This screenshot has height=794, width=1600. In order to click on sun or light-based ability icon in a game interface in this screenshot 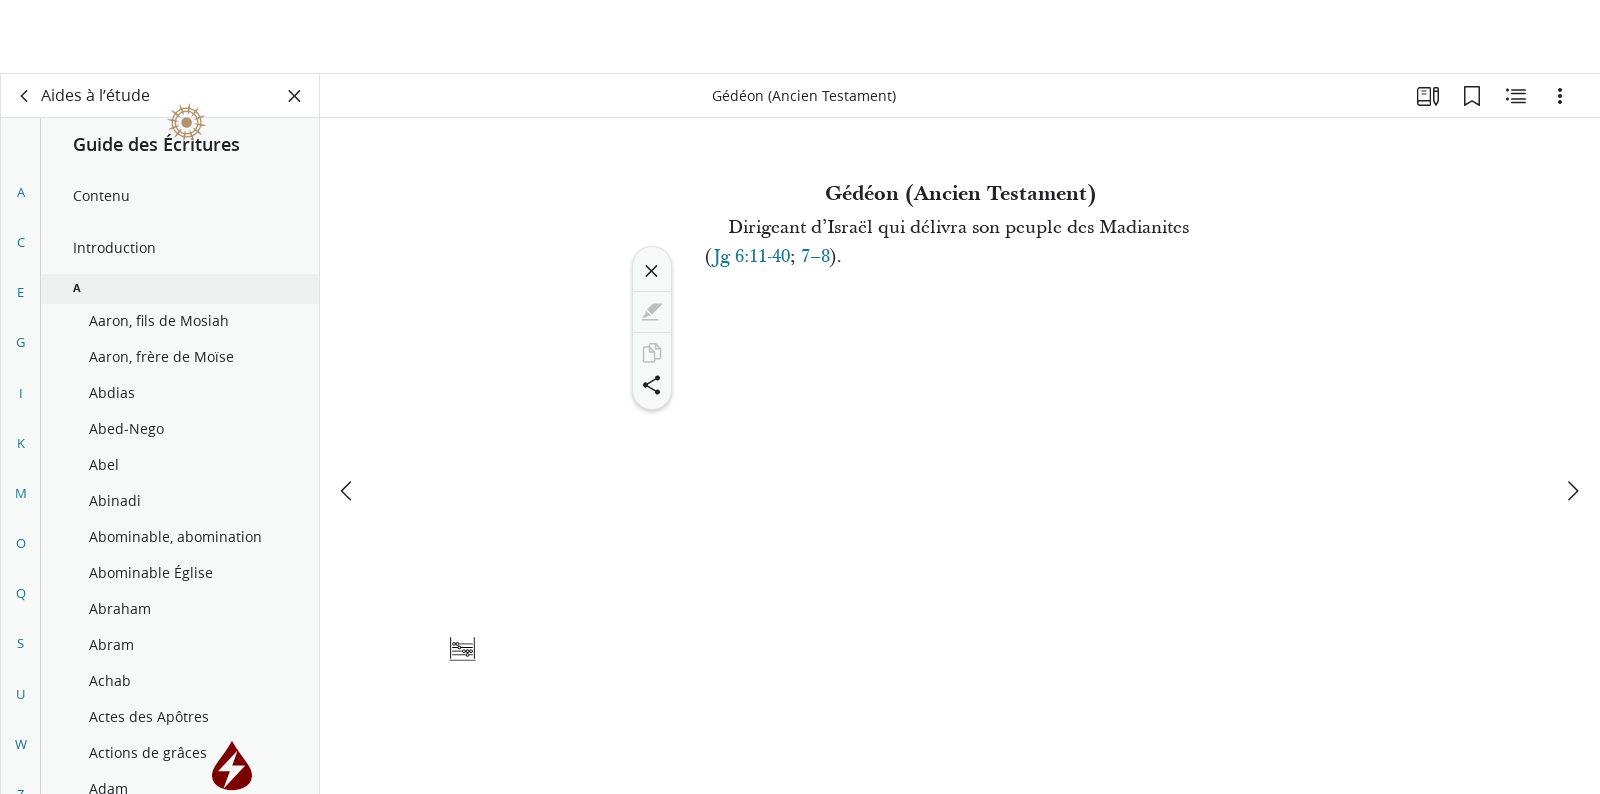, I will do `click(186, 122)`.